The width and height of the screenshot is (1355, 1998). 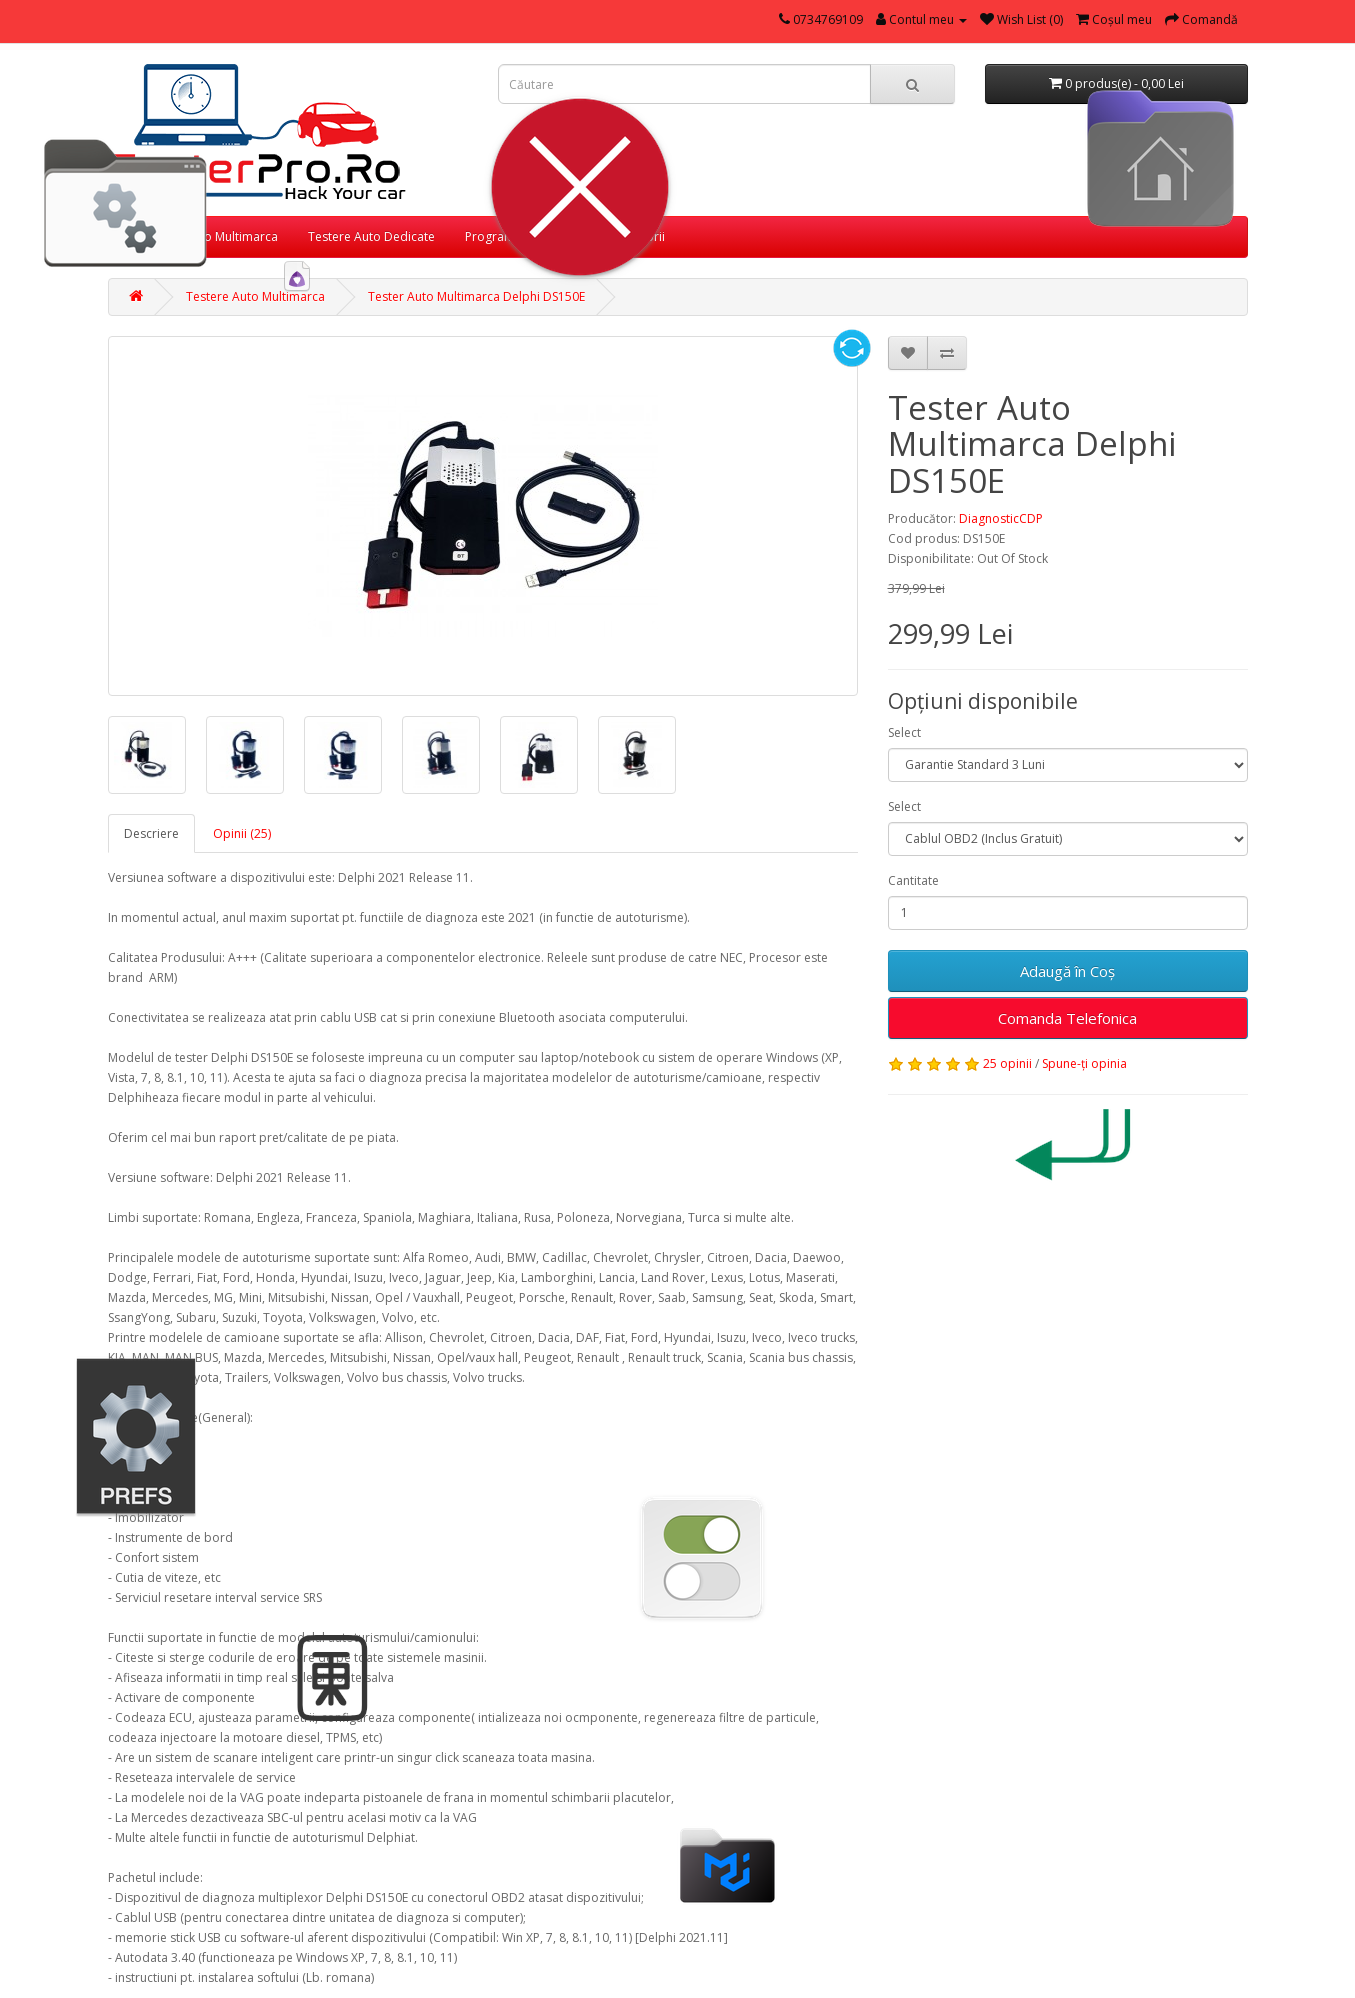 I want to click on open folder containing Material UI project files, so click(x=727, y=1868).